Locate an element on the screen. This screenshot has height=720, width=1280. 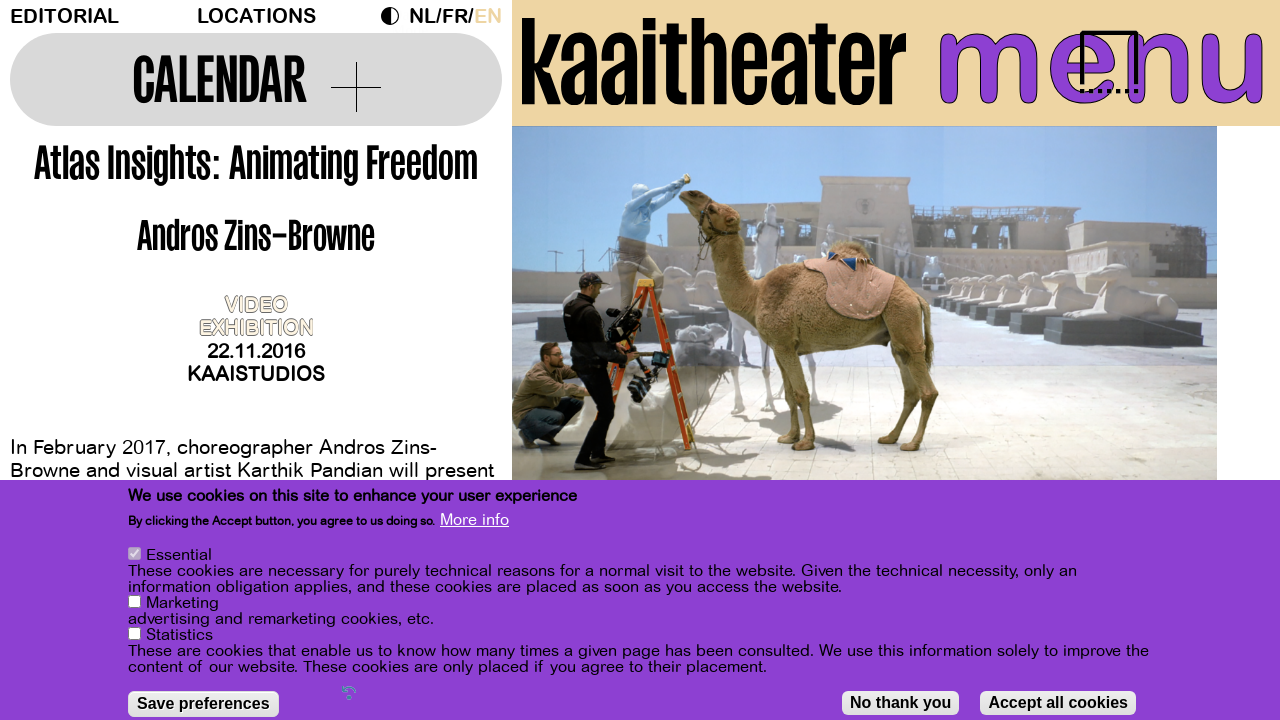
step back to the previous line during debugging is located at coordinates (349, 693).